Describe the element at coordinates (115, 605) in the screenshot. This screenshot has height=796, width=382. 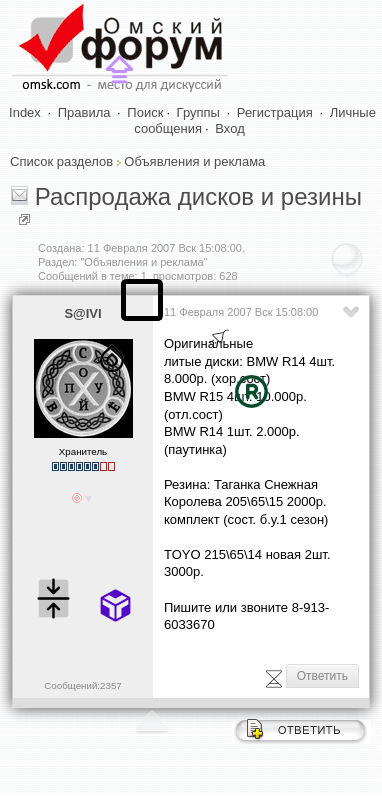
I see `open codesandbox development environment` at that location.